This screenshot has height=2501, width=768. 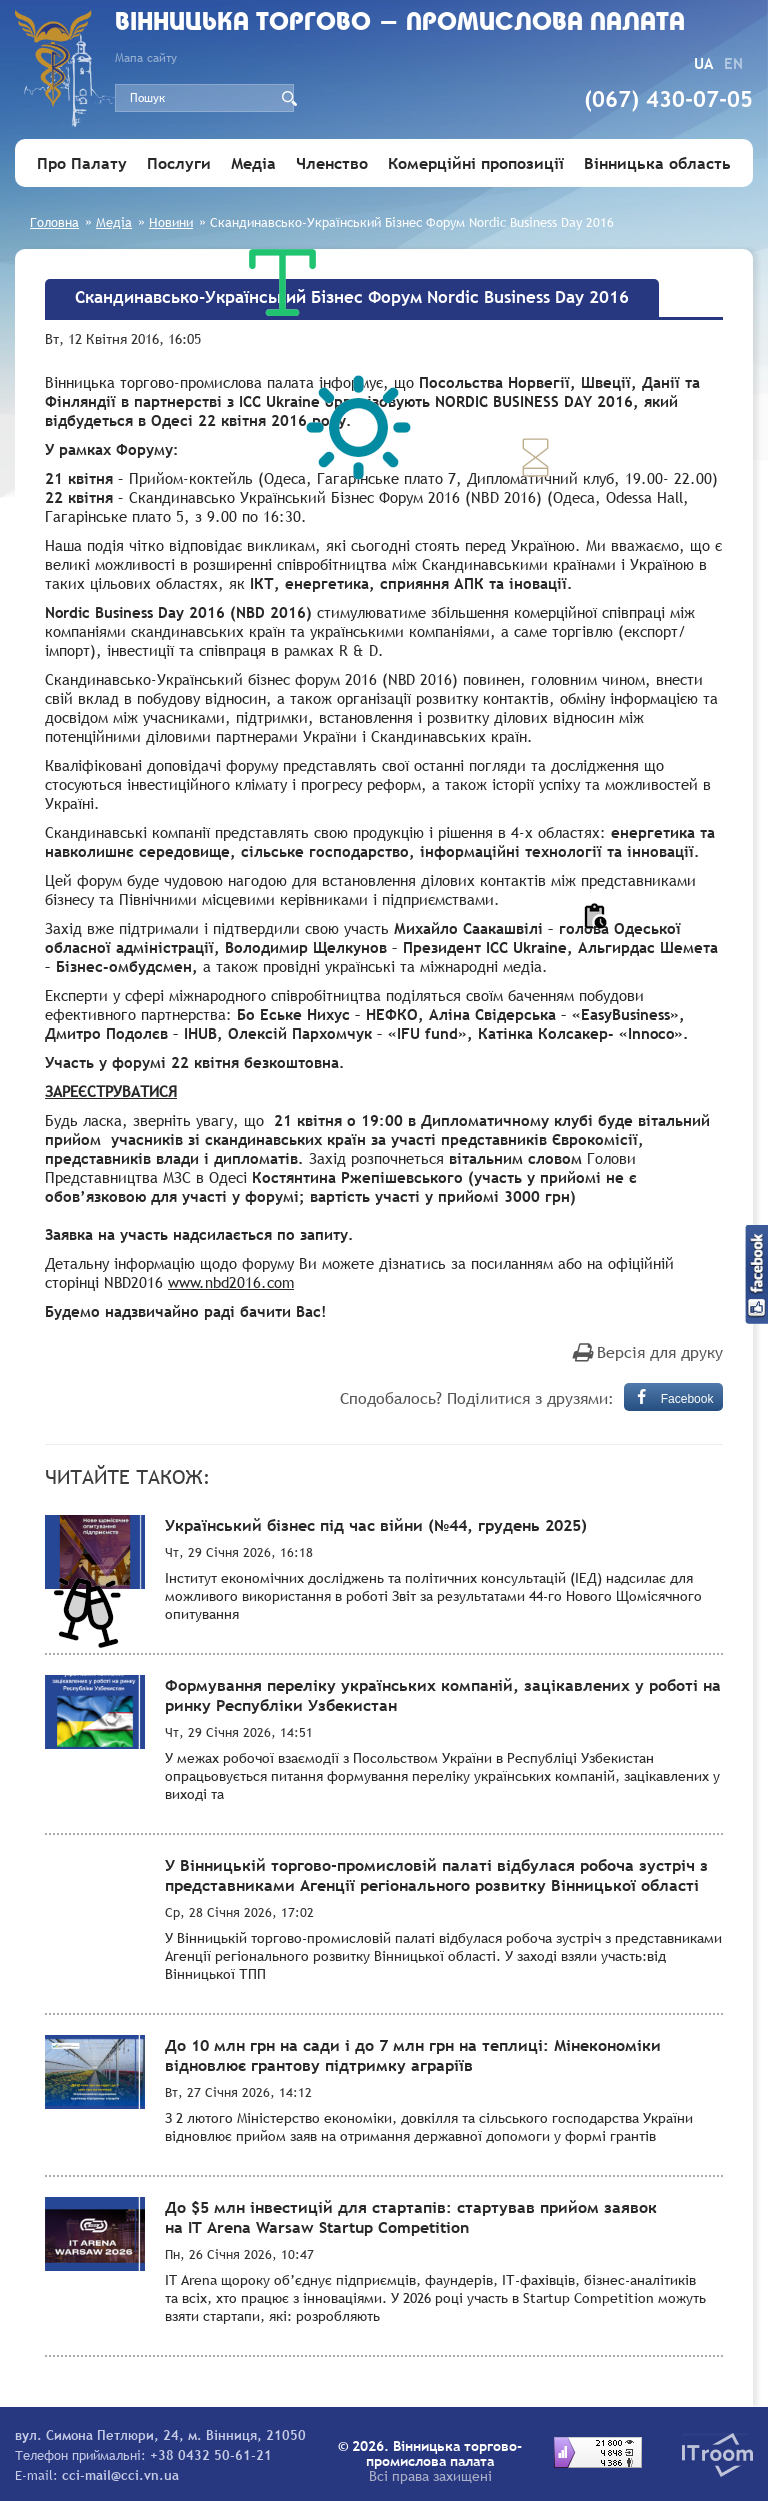 I want to click on toggle light mode or theme, so click(x=358, y=427).